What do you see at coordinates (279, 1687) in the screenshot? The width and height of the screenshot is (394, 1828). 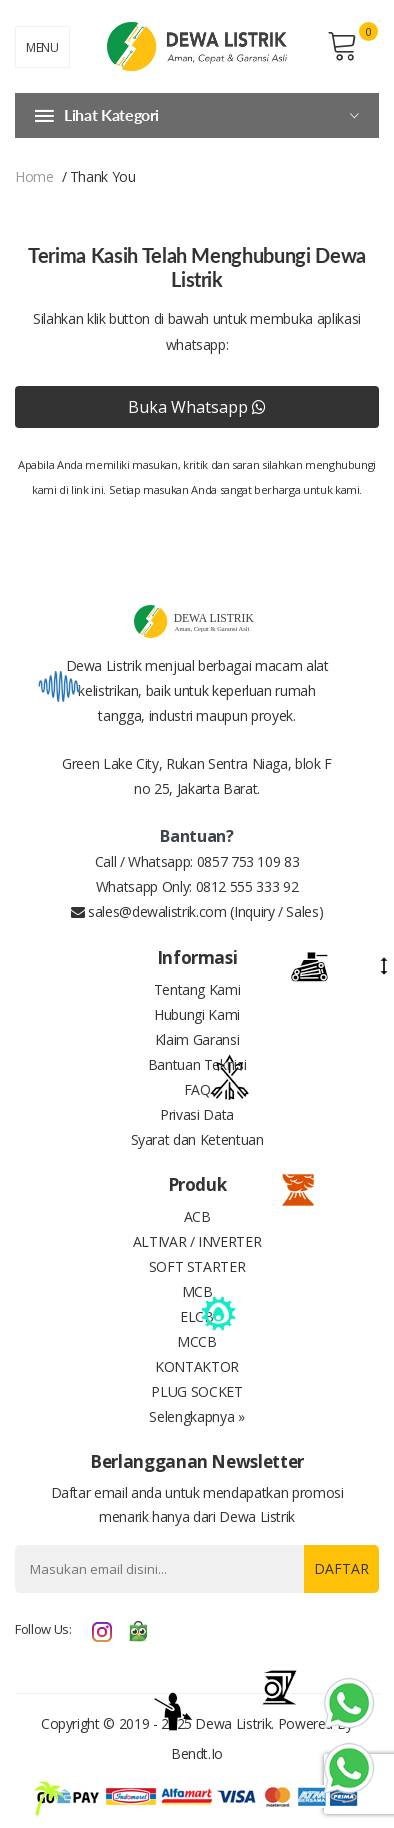 I see `abstract game element or power-up` at bounding box center [279, 1687].